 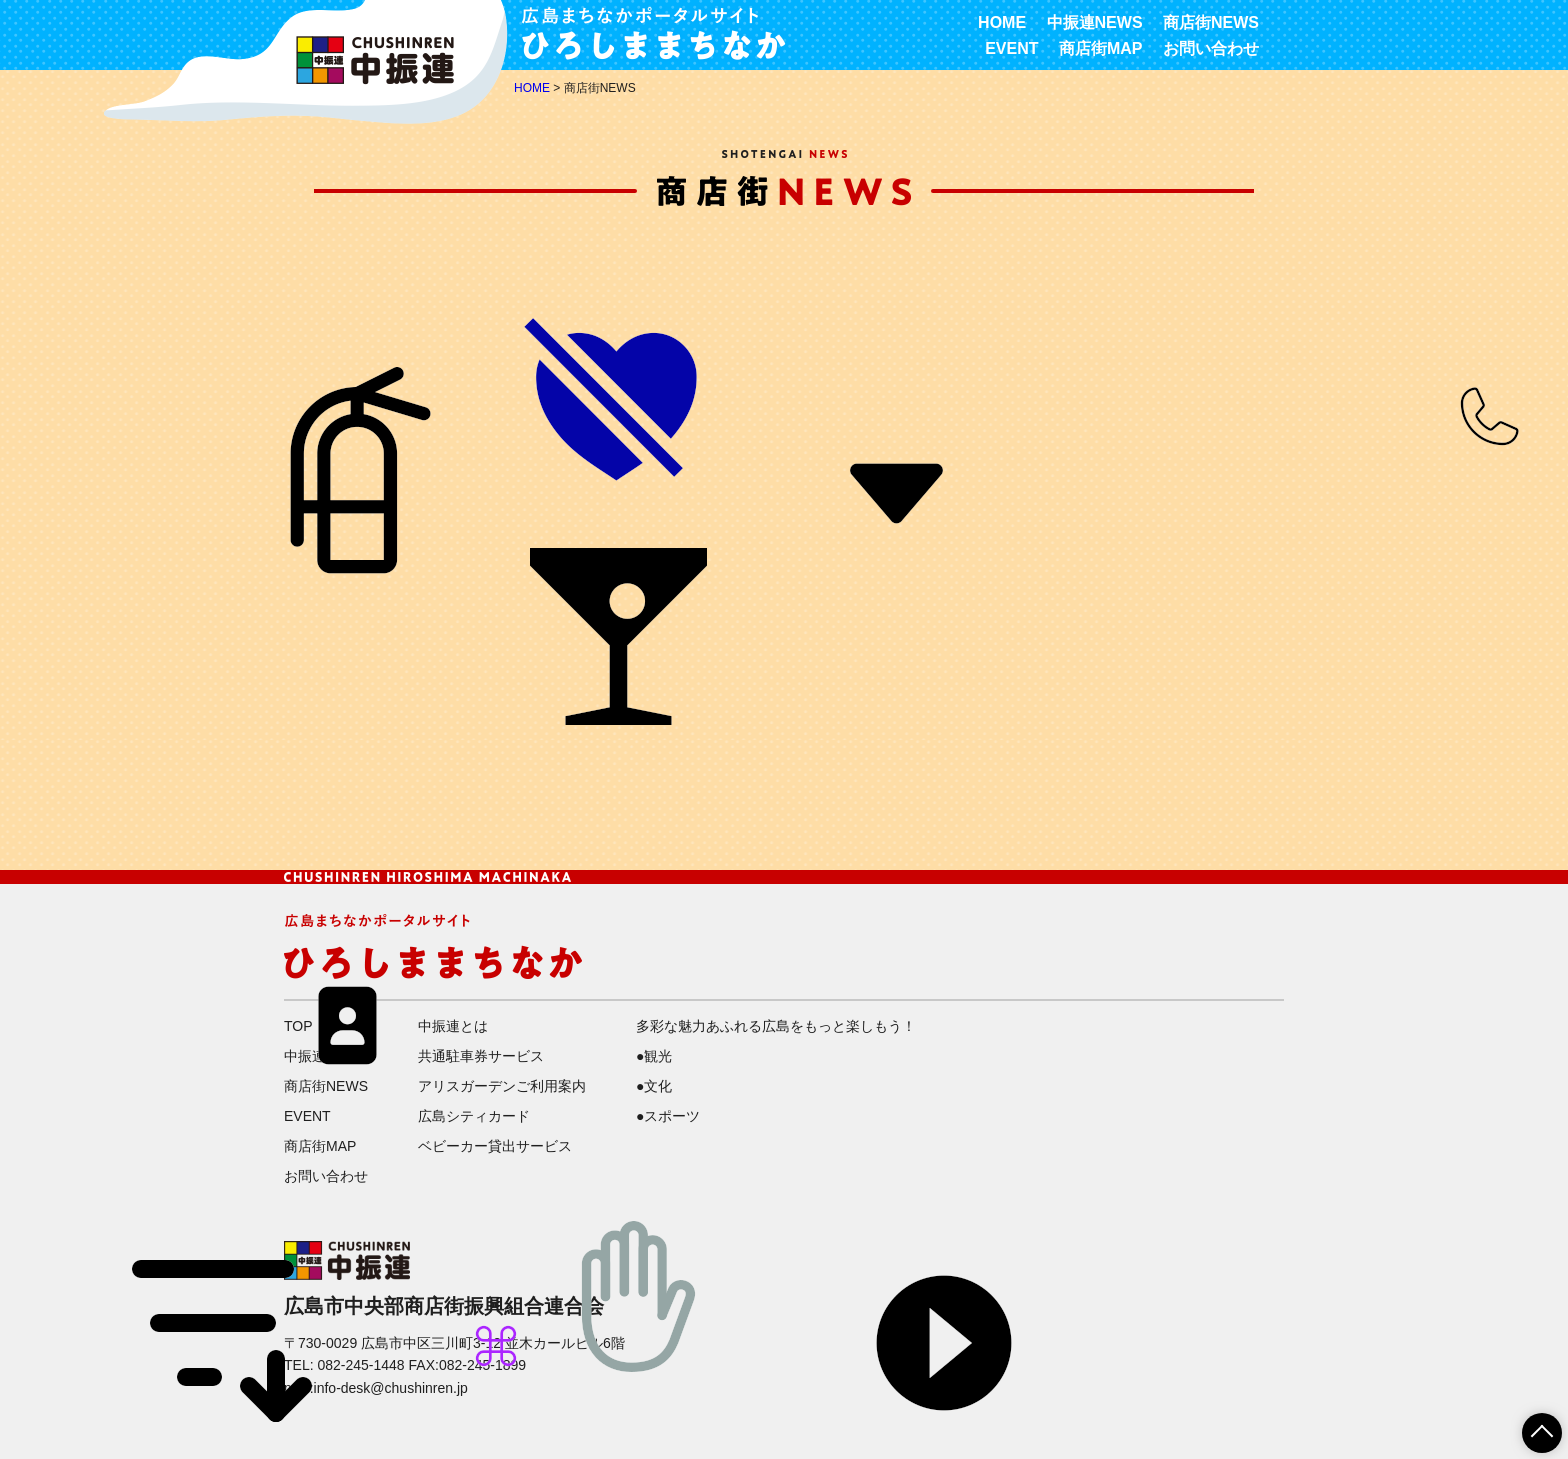 I want to click on access fire safety information, so click(x=350, y=473).